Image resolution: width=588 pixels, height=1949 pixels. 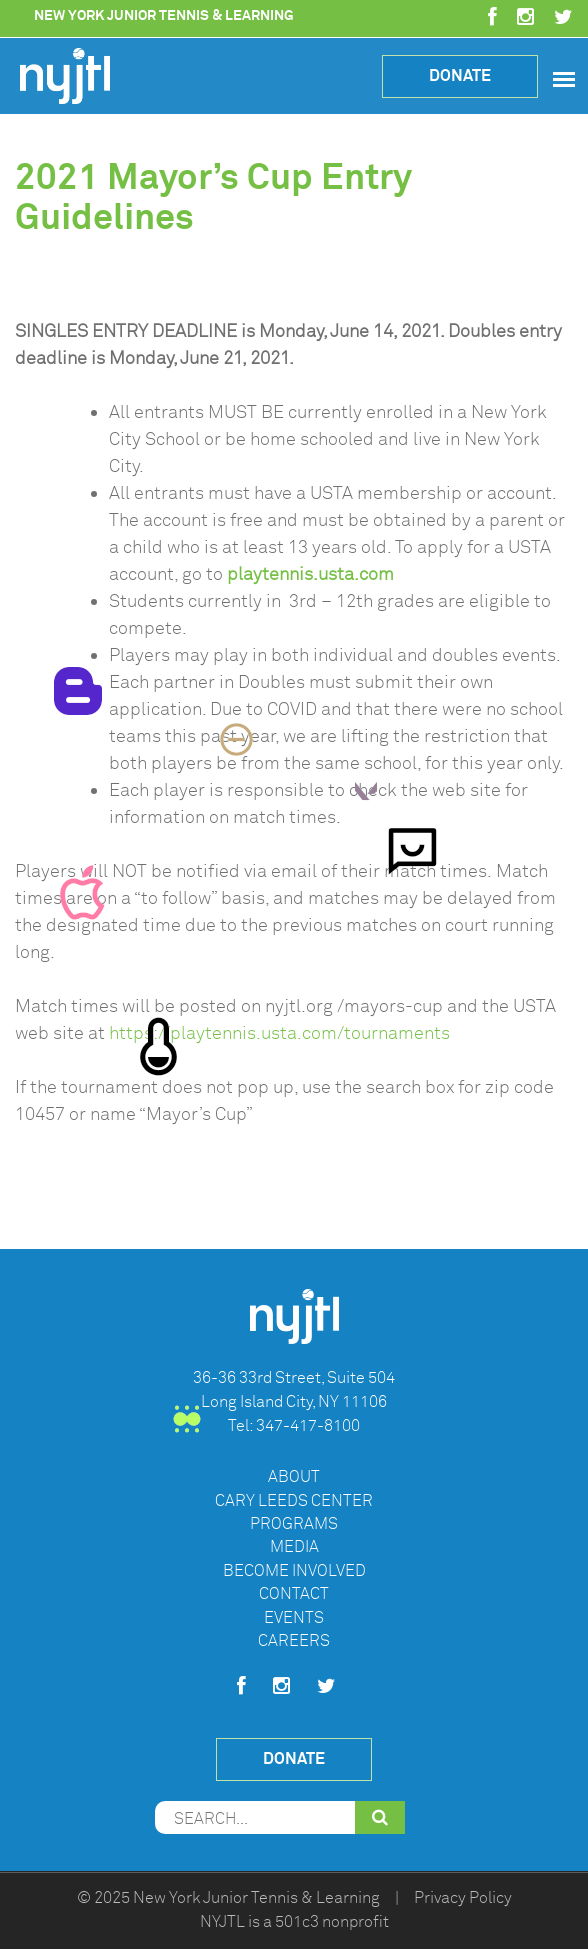 What do you see at coordinates (366, 791) in the screenshot?
I see `launch valorant game` at bounding box center [366, 791].